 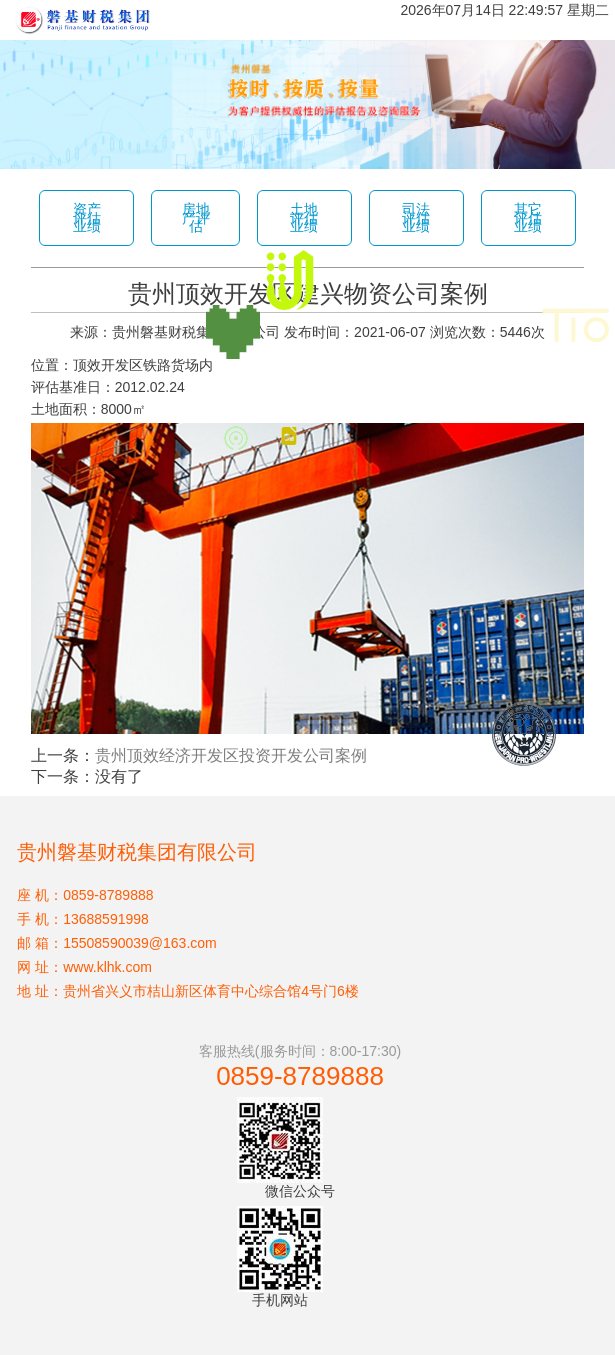 I want to click on visit UserVoice customer feedback platform, so click(x=290, y=280).